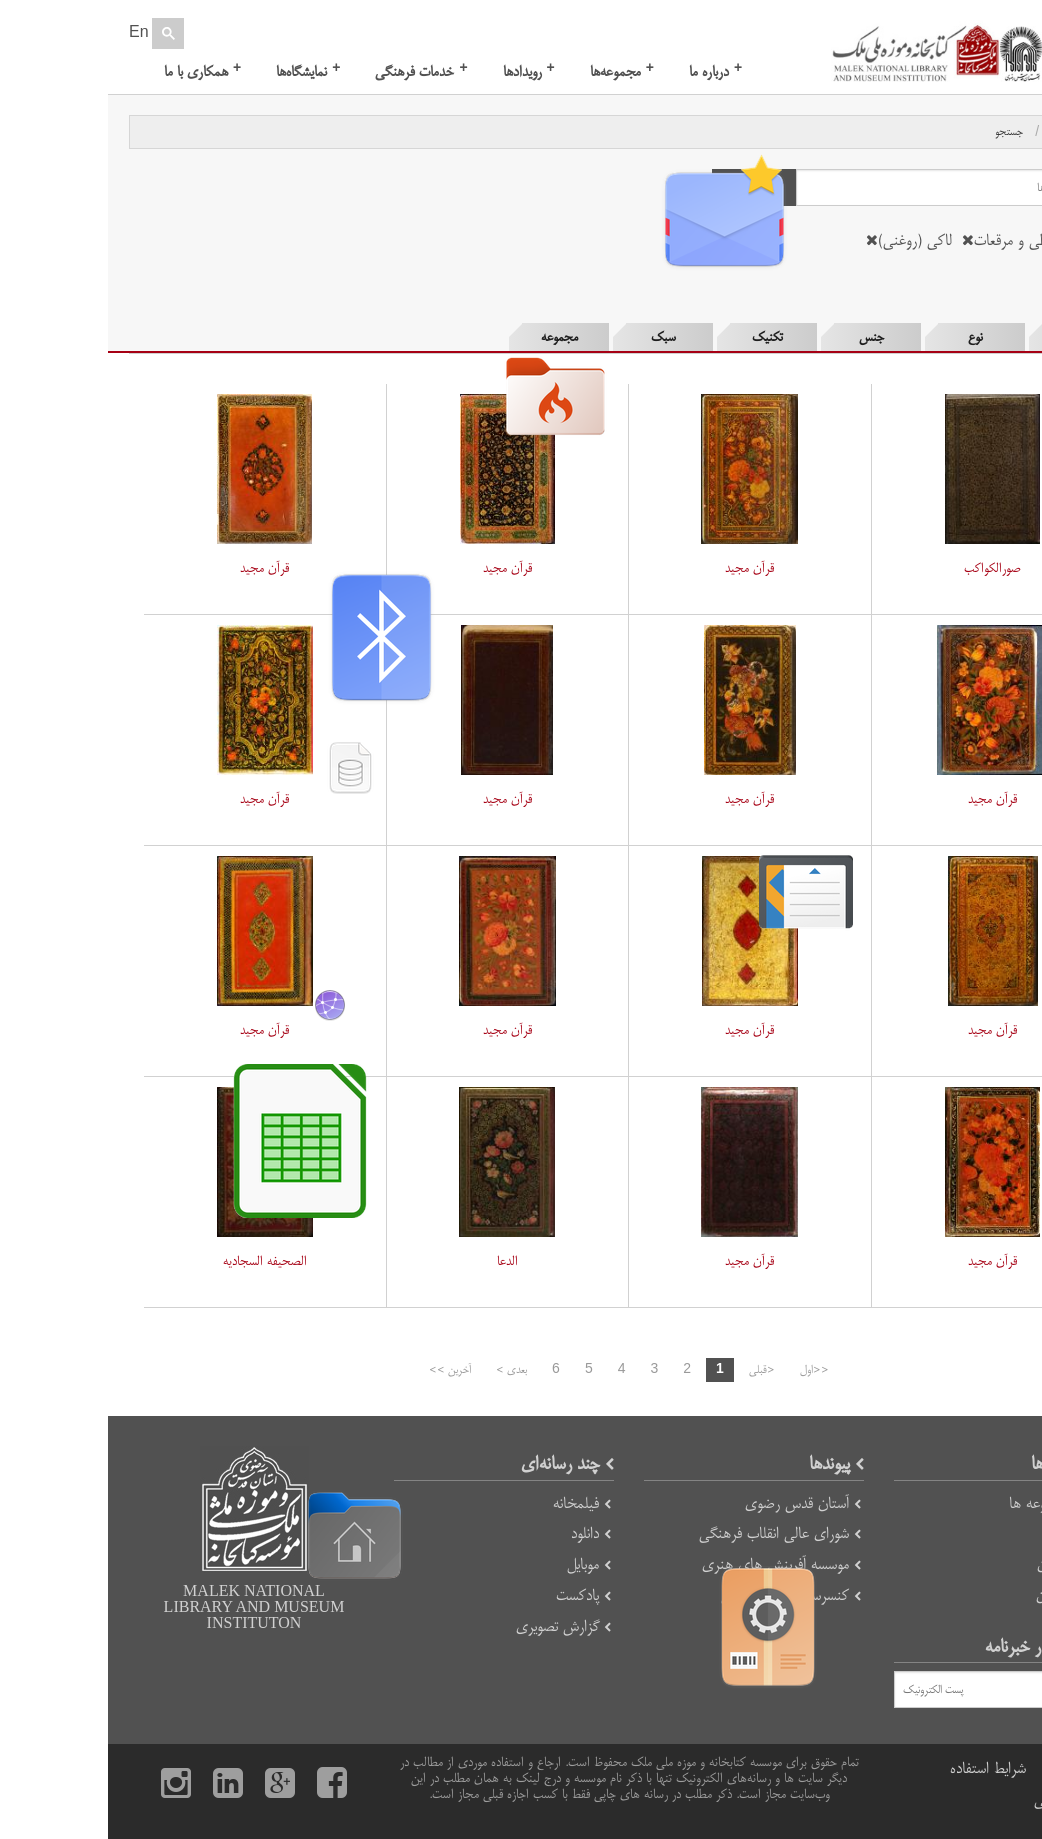 The height and width of the screenshot is (1839, 1042). I want to click on open task manager or running applications, so click(806, 893).